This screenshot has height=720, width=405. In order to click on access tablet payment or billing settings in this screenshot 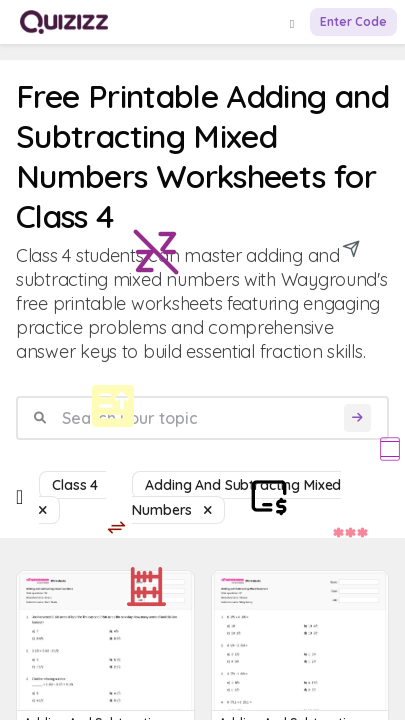, I will do `click(269, 496)`.